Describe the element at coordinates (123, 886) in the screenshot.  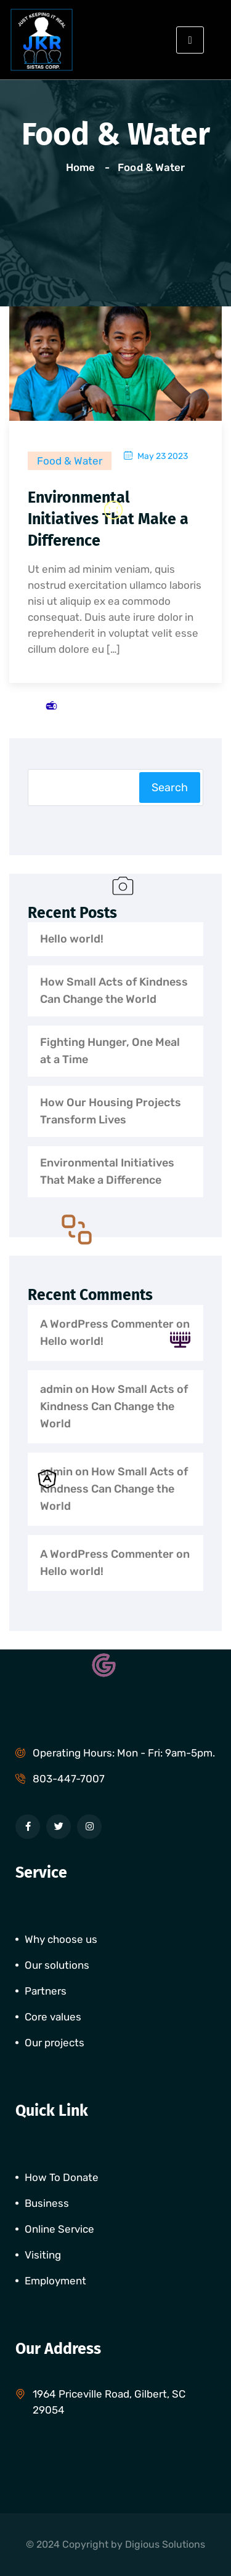
I see `take a photo` at that location.